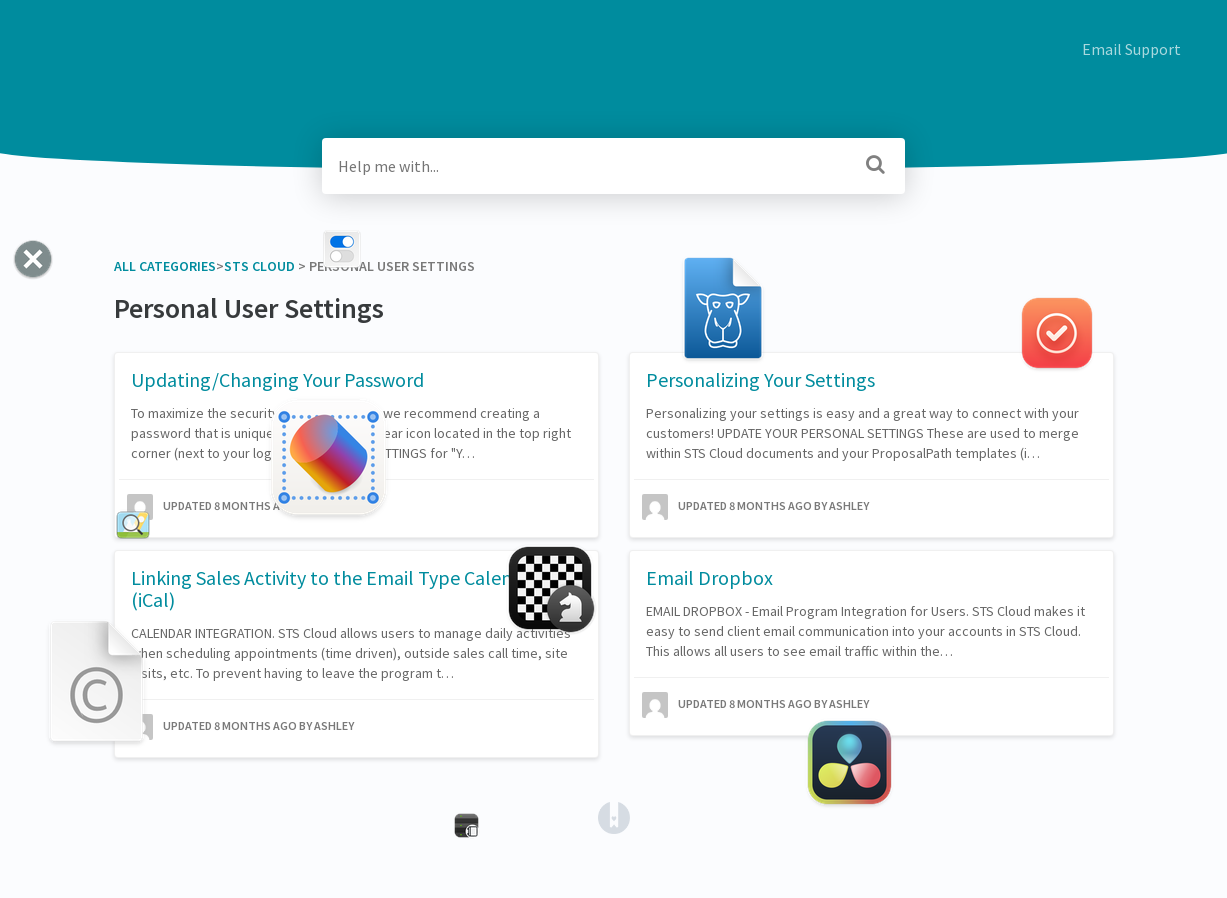 The height and width of the screenshot is (898, 1227). What do you see at coordinates (723, 310) in the screenshot?
I see `a perl script or programming file` at bounding box center [723, 310].